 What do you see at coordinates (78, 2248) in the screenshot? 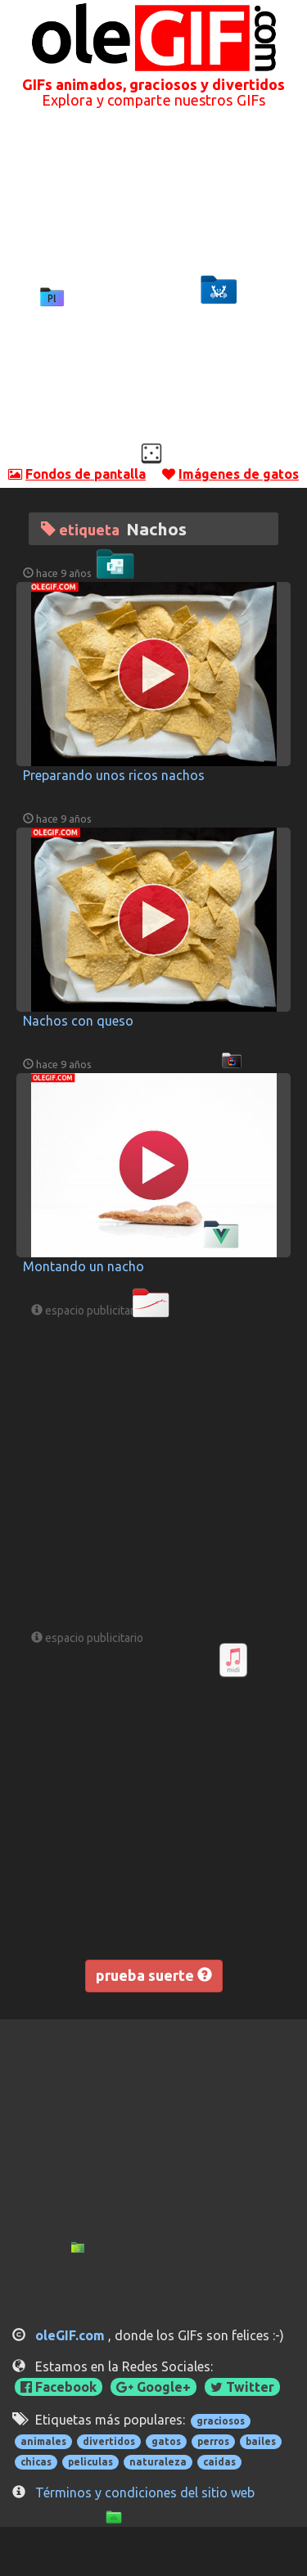
I see `folder containing cursor or pointer assets` at bounding box center [78, 2248].